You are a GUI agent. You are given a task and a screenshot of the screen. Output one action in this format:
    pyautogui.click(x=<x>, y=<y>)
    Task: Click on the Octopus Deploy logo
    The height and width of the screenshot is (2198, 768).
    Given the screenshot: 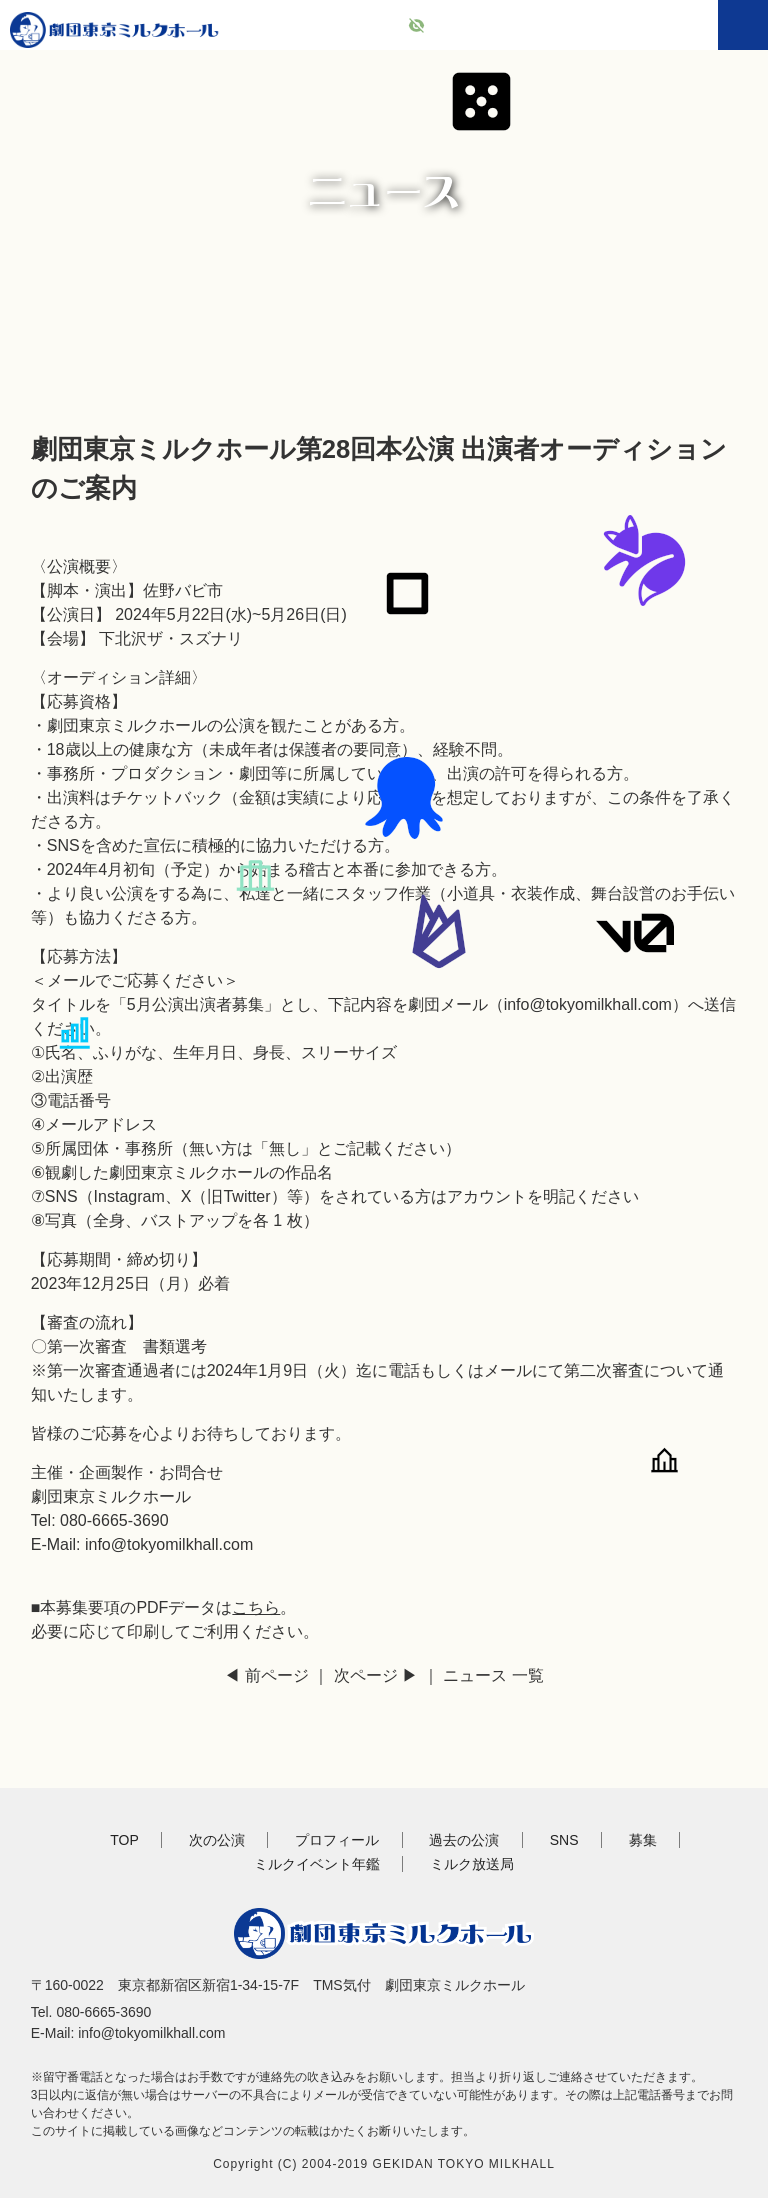 What is the action you would take?
    pyautogui.click(x=404, y=798)
    